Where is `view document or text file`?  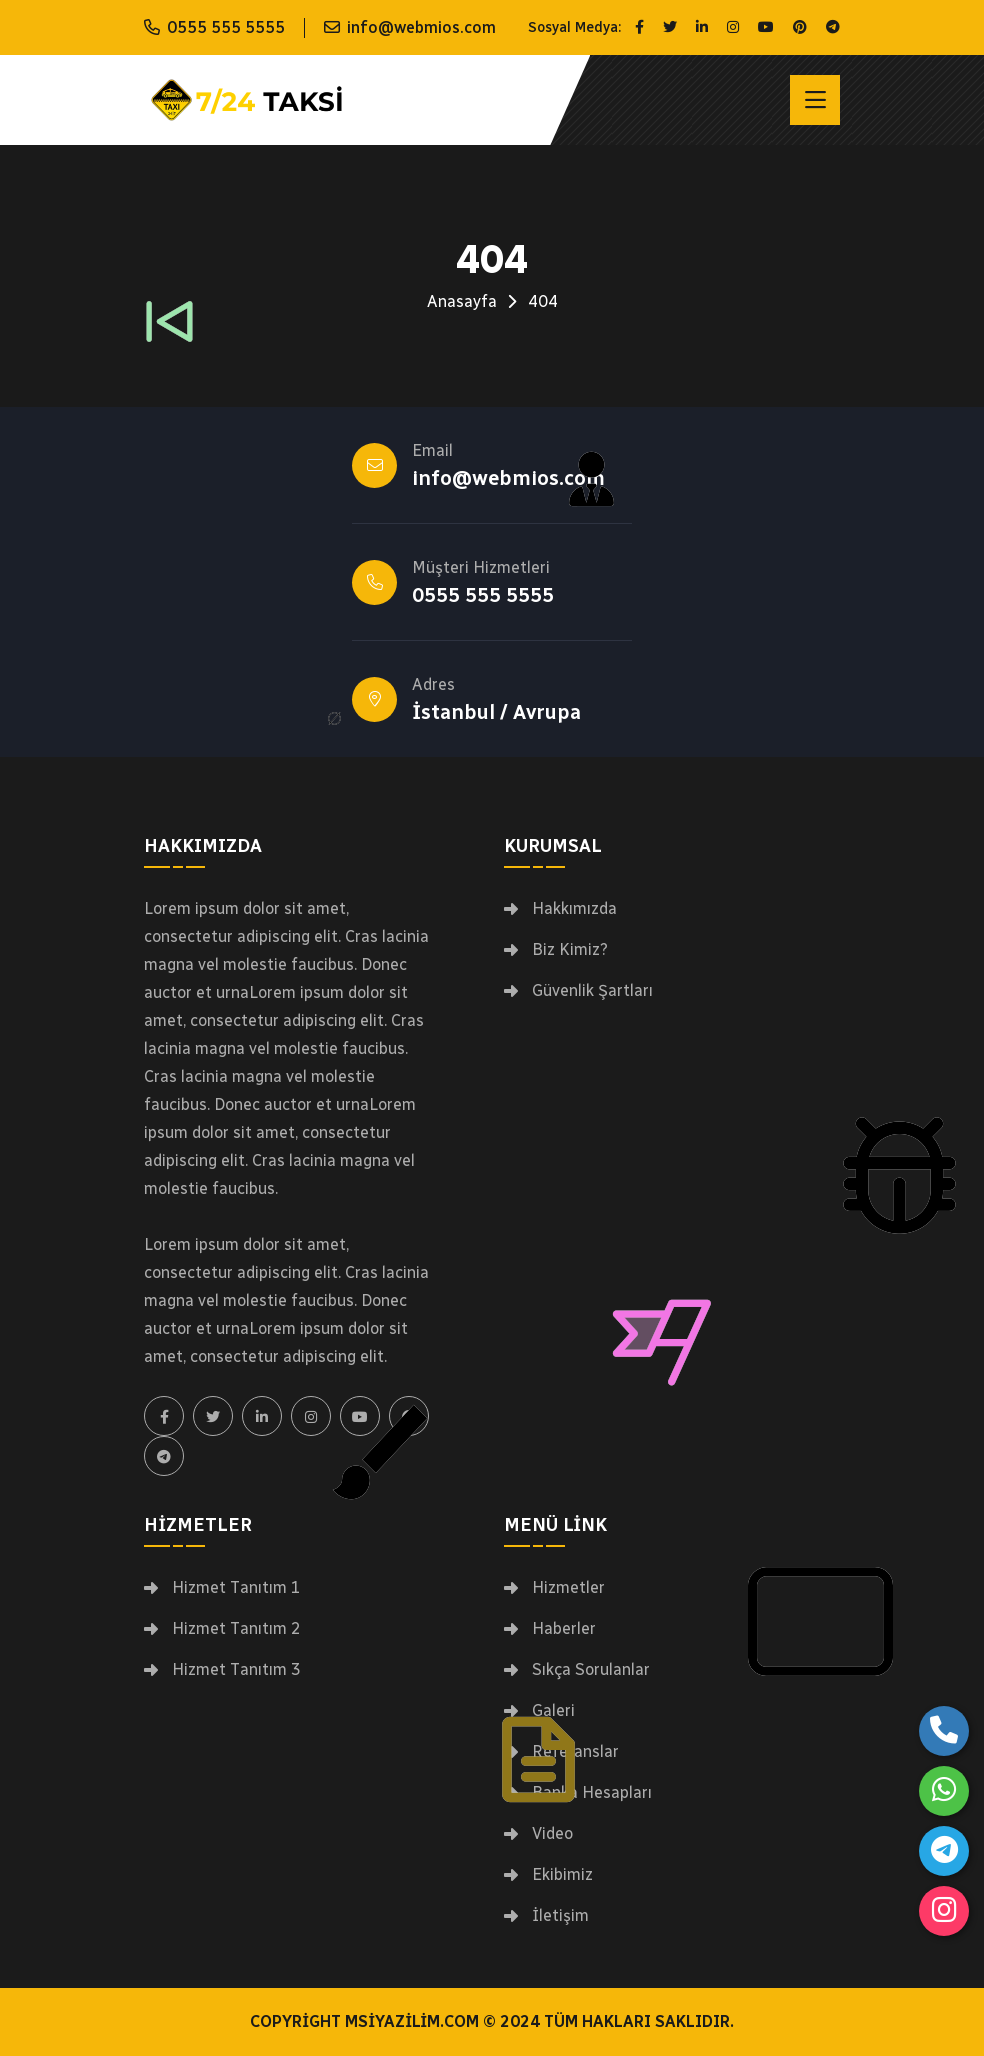
view document or text file is located at coordinates (538, 1759).